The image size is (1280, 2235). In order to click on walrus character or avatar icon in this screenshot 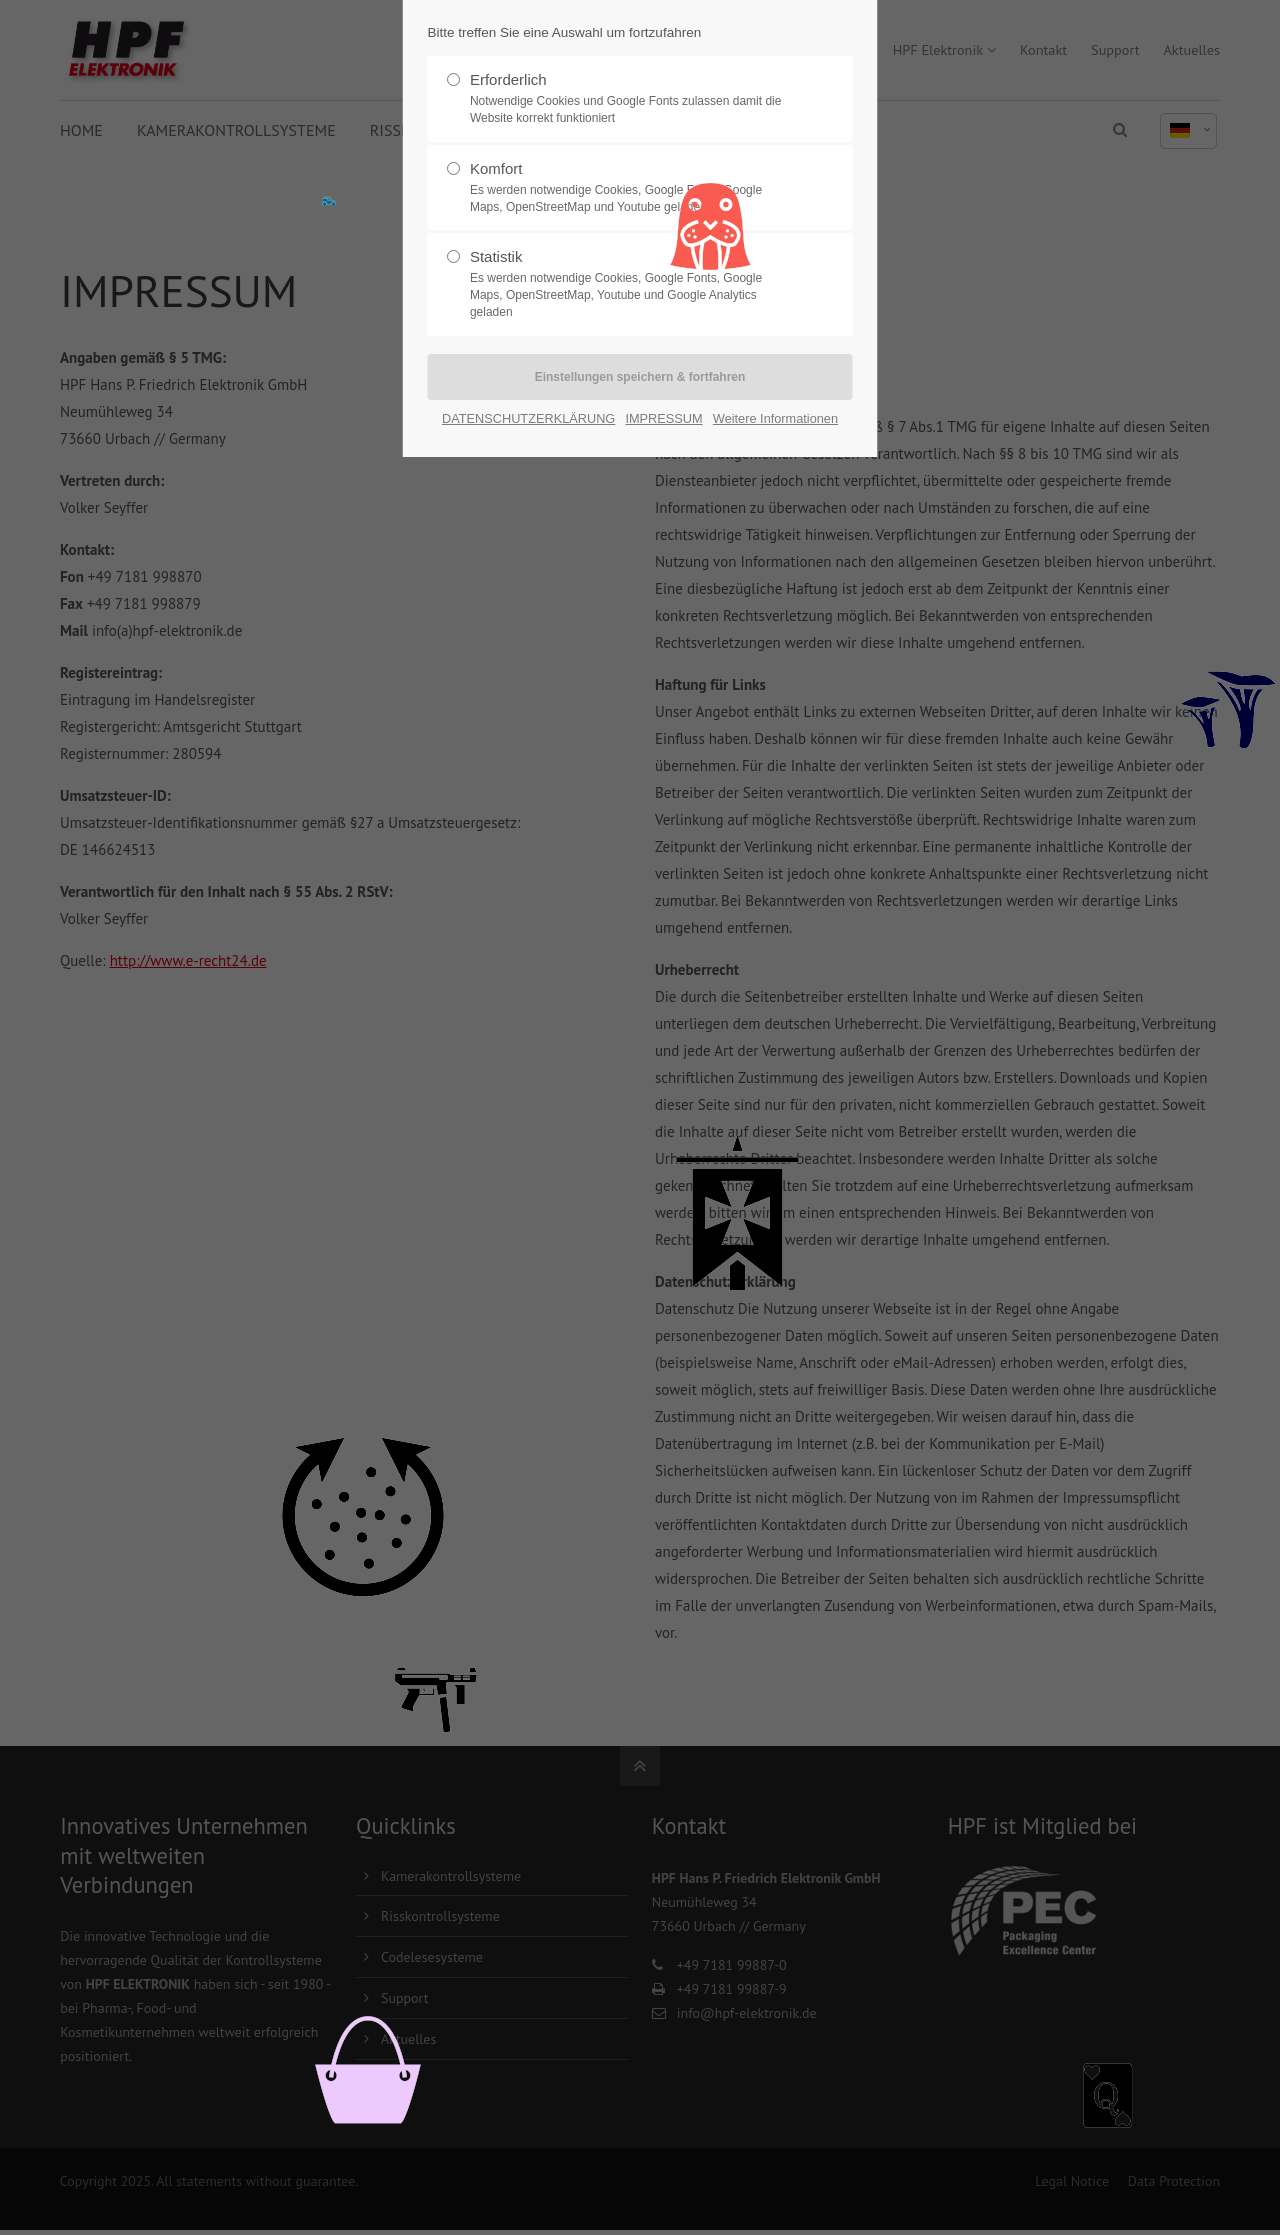, I will do `click(710, 226)`.